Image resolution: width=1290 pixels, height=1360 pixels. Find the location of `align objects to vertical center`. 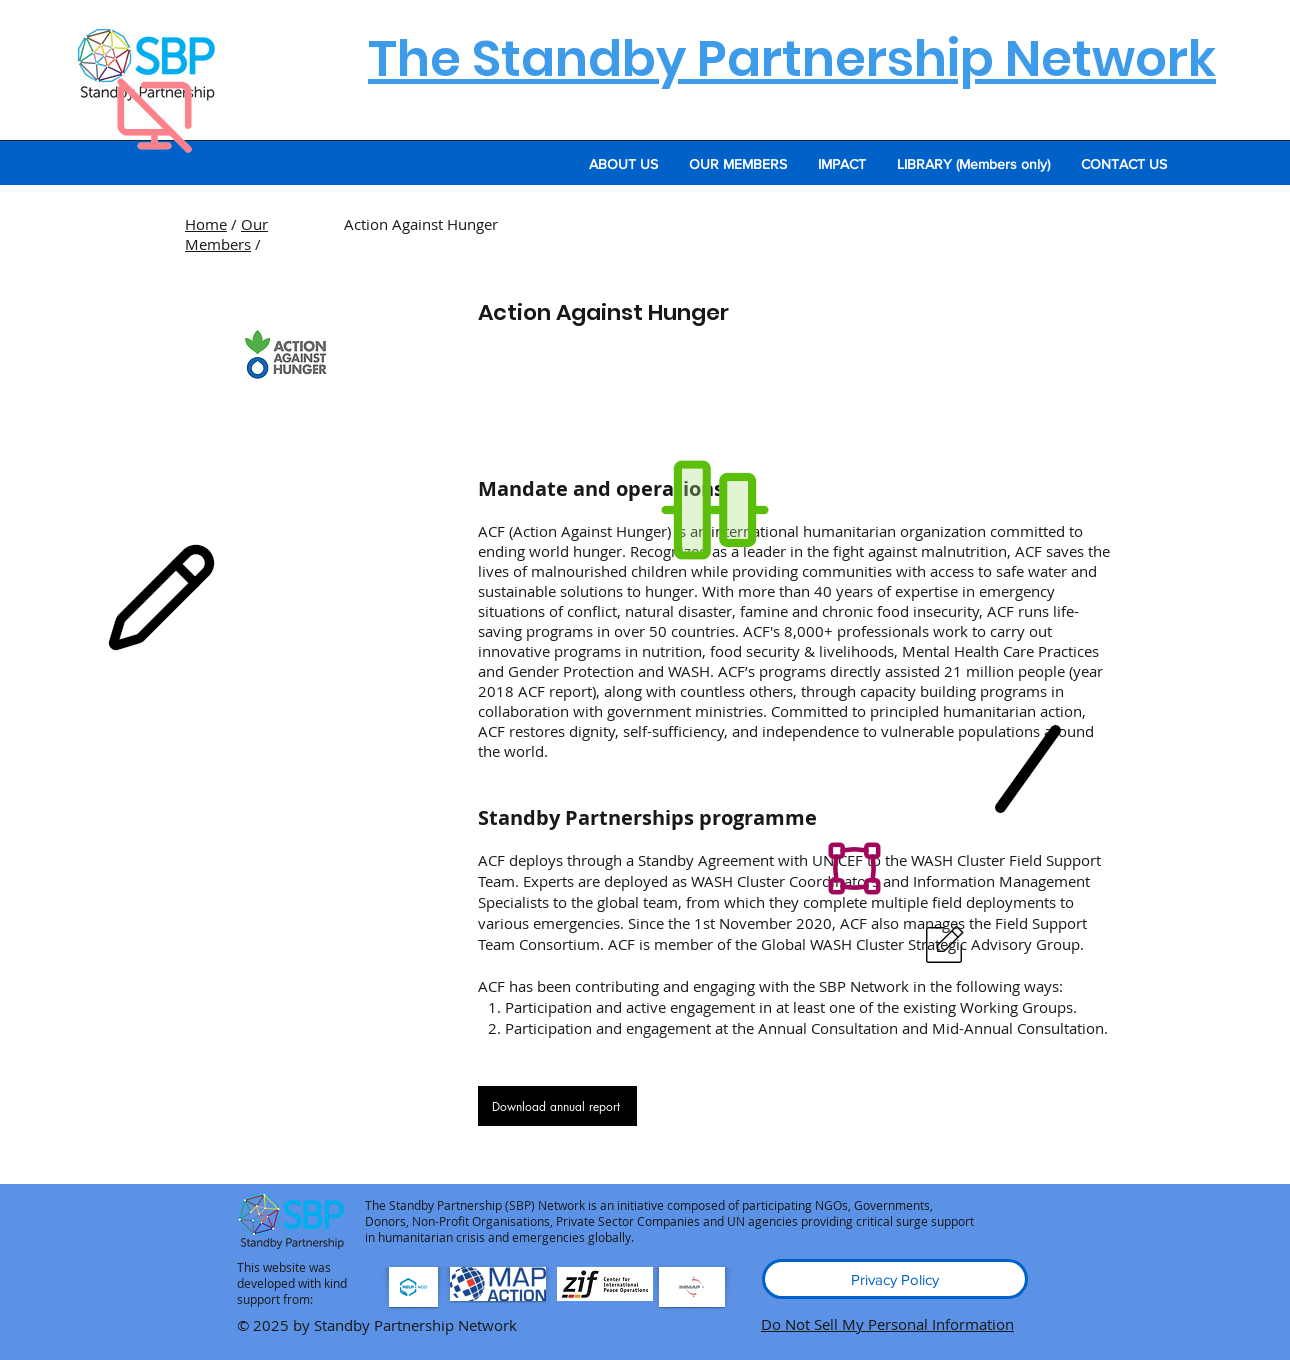

align objects to vertical center is located at coordinates (715, 510).